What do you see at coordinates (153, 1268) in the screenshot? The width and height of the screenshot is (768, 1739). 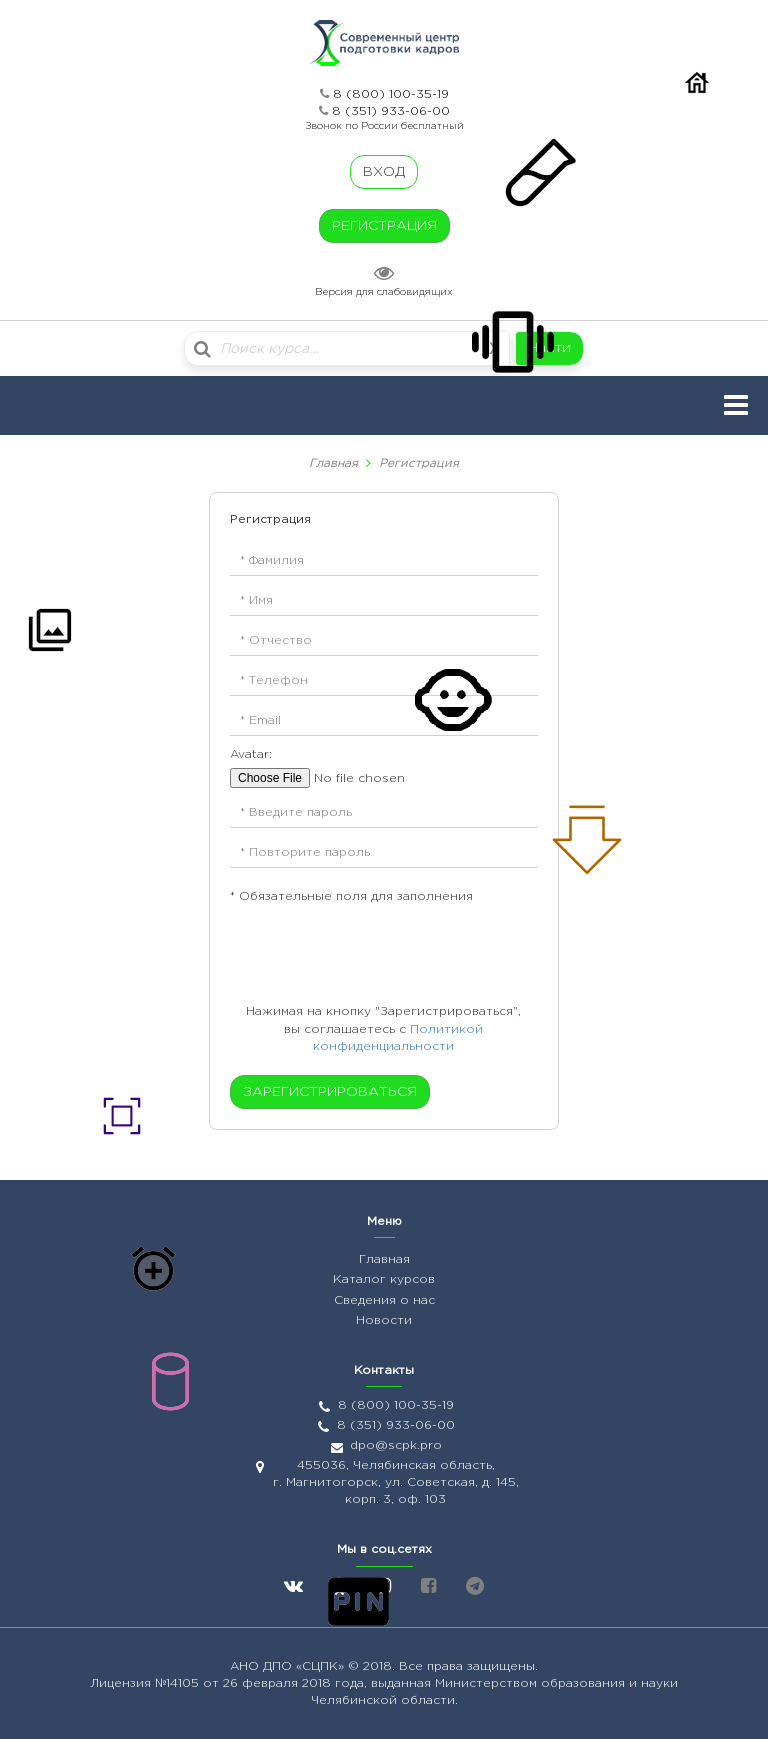 I see `add a new alarm` at bounding box center [153, 1268].